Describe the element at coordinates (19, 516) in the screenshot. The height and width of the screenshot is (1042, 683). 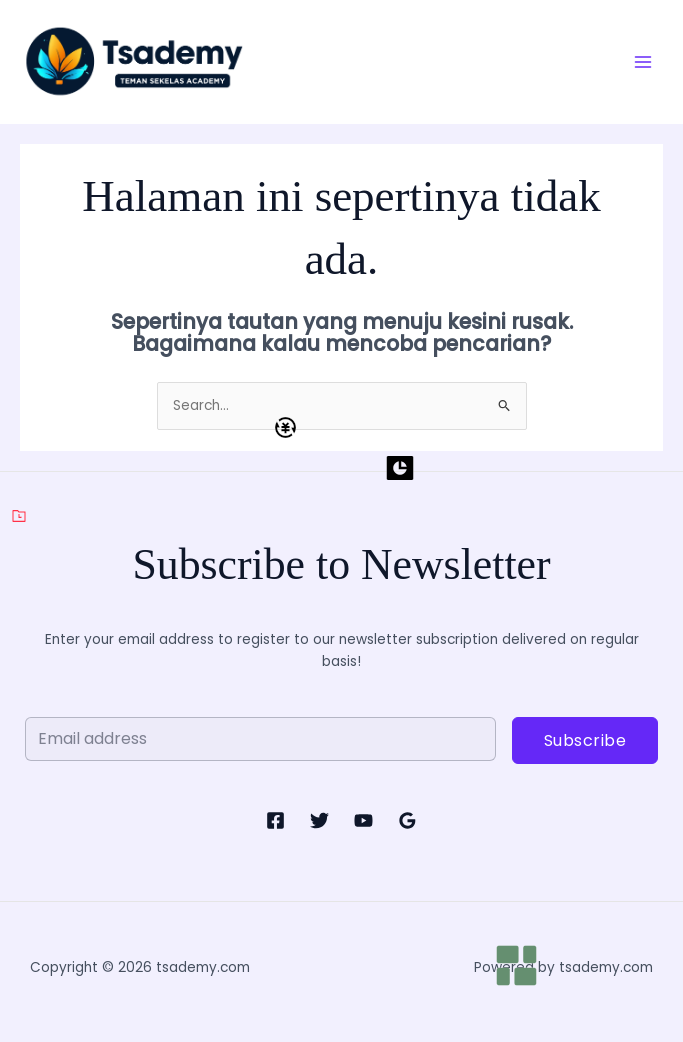
I see `view folder history or previous versions` at that location.